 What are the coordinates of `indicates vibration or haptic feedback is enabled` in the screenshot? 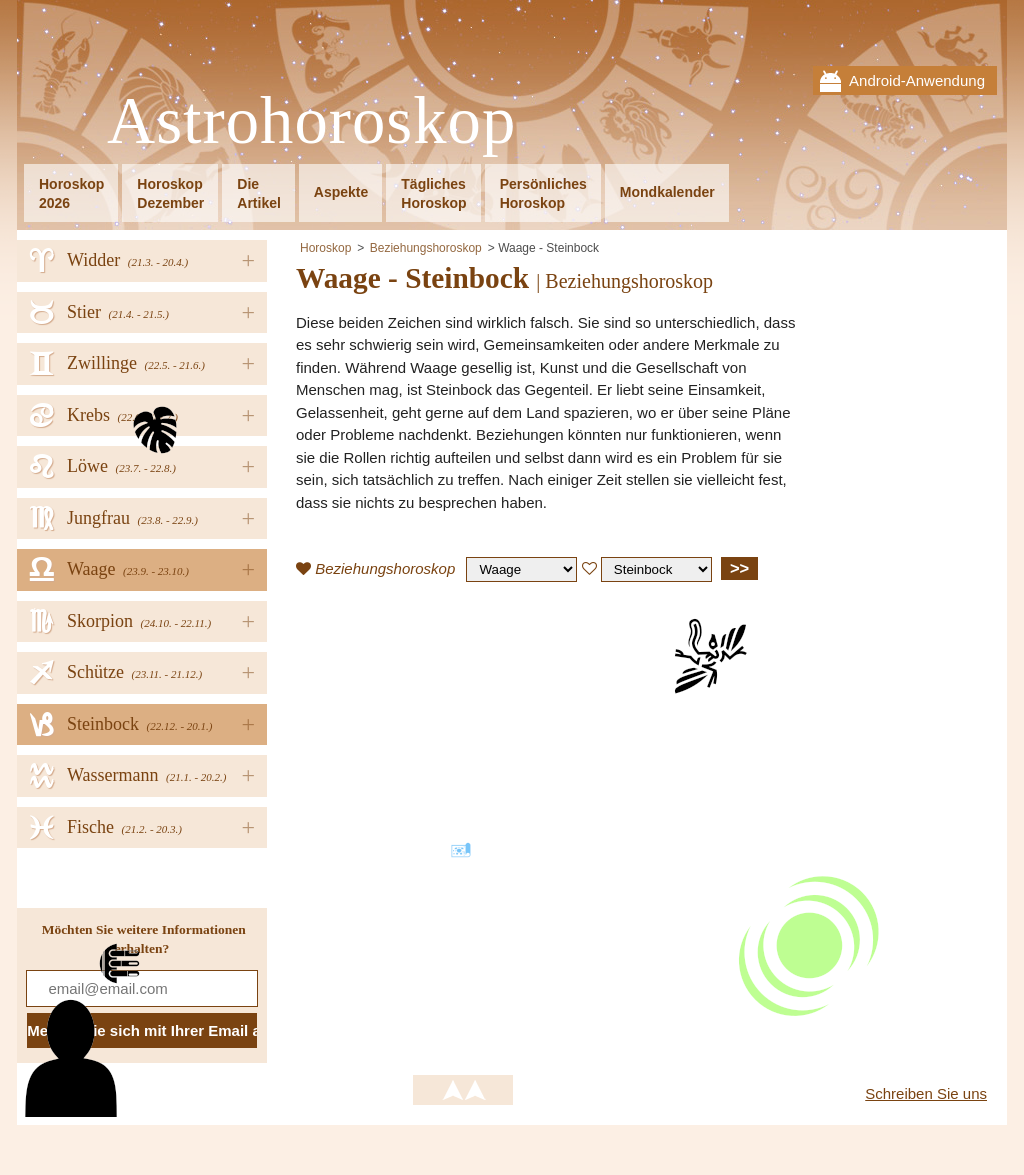 It's located at (810, 945).